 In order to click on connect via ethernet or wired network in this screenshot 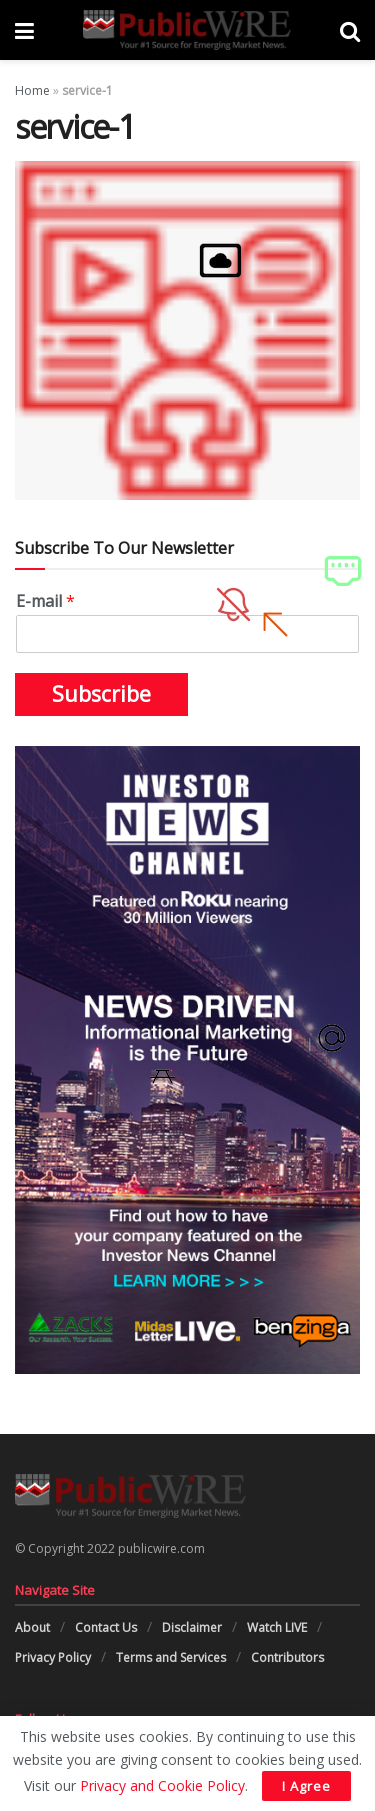, I will do `click(343, 571)`.